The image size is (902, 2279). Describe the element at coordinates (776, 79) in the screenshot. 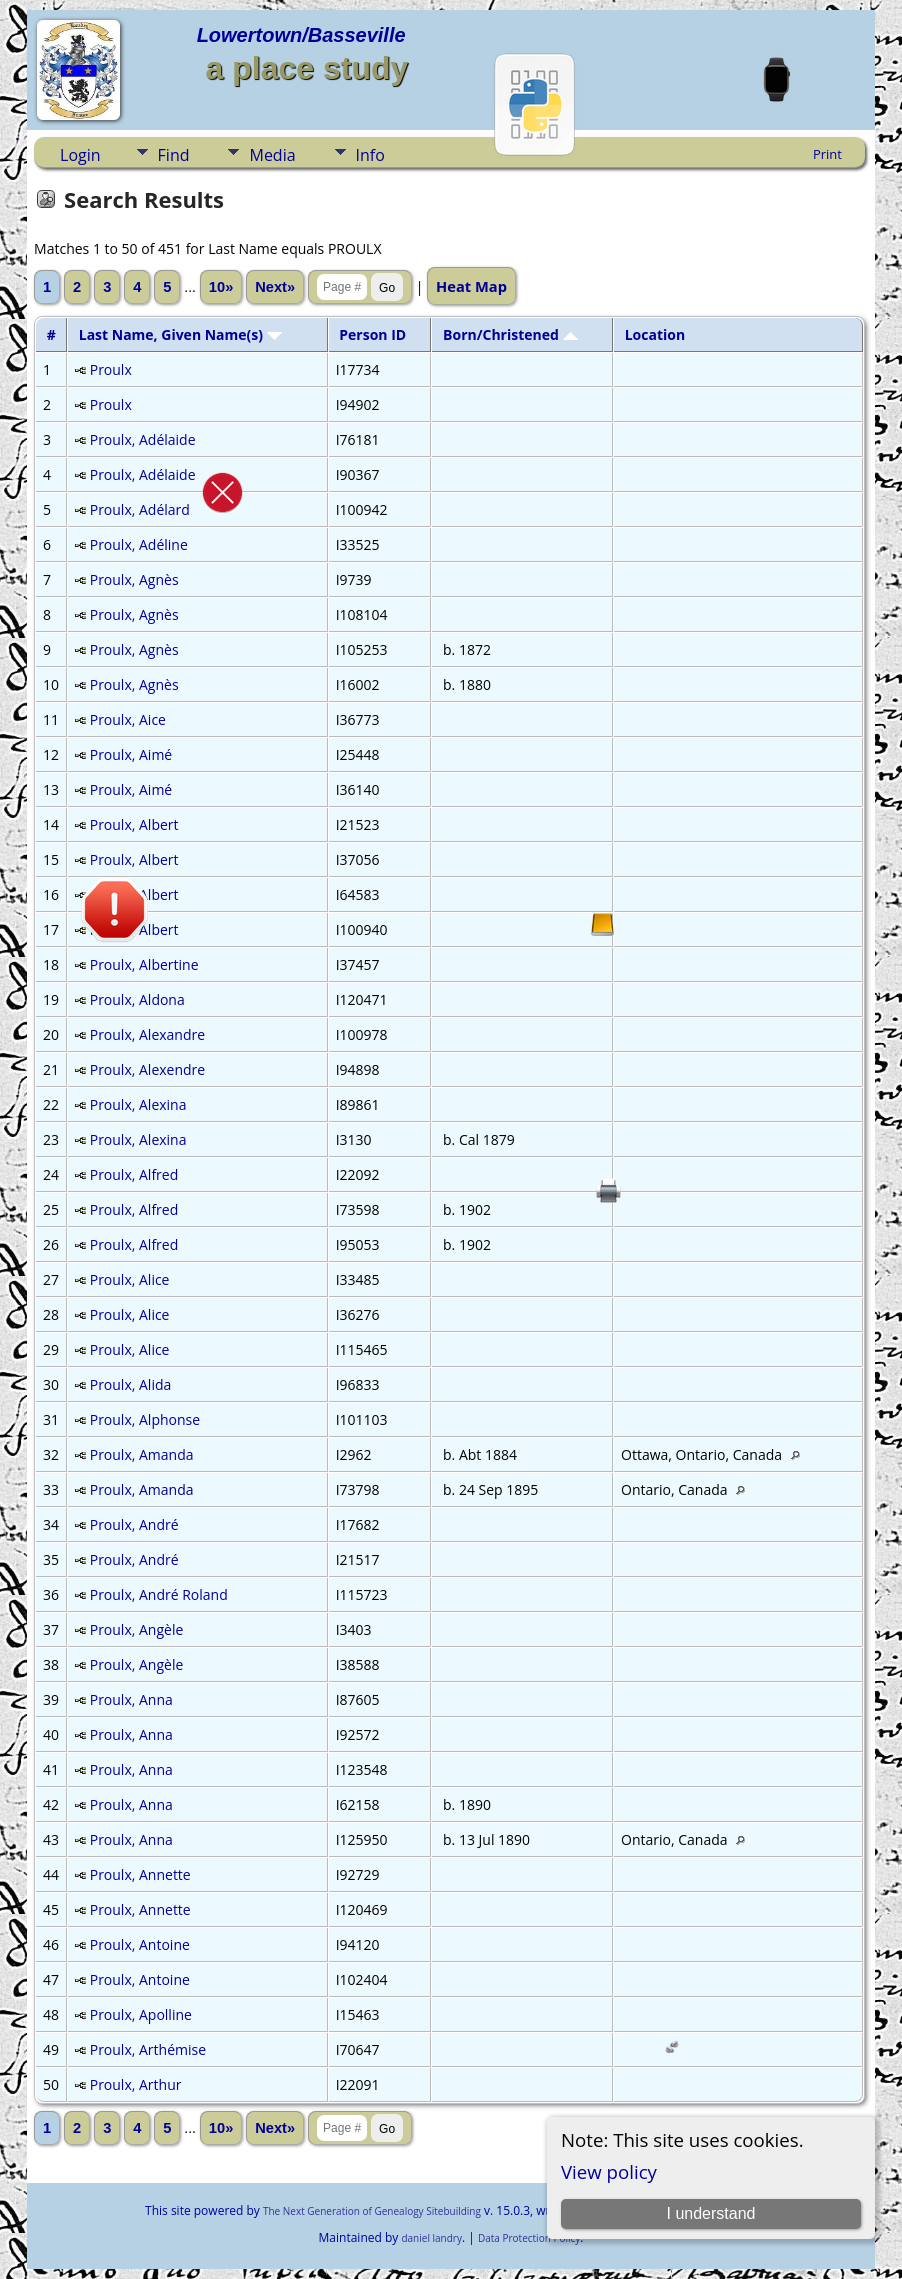

I see `apple watch series 7 device icon` at that location.